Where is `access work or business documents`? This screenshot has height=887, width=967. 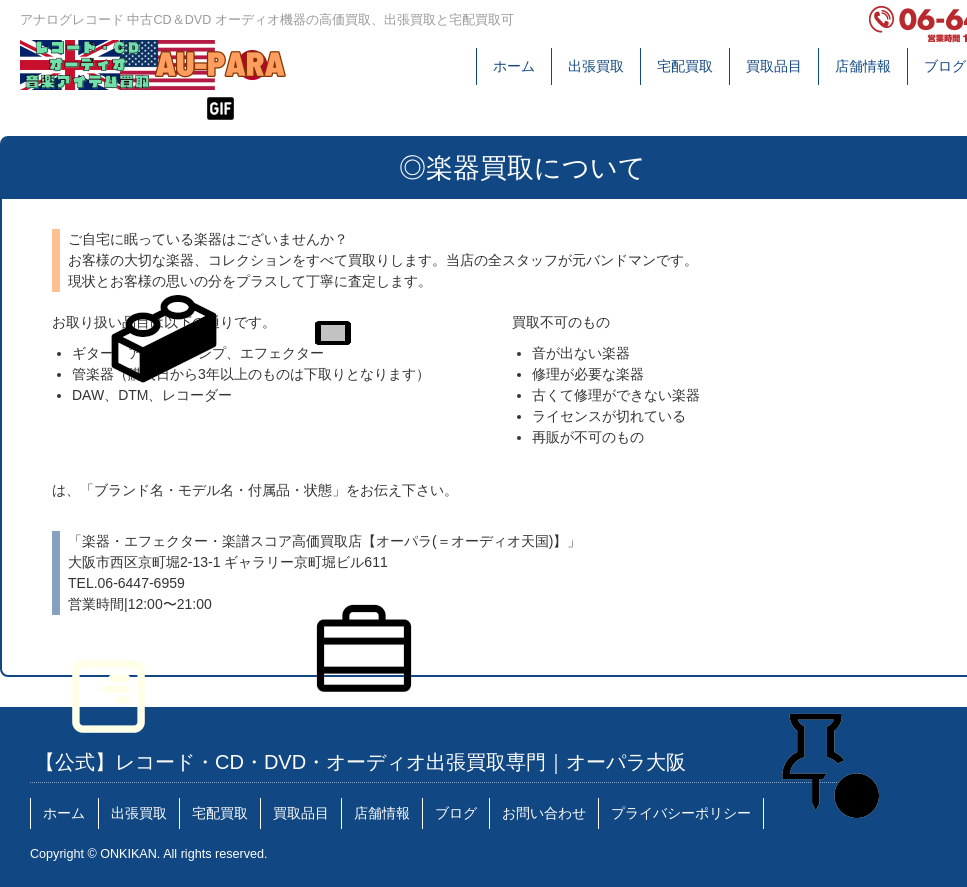
access work or business documents is located at coordinates (364, 652).